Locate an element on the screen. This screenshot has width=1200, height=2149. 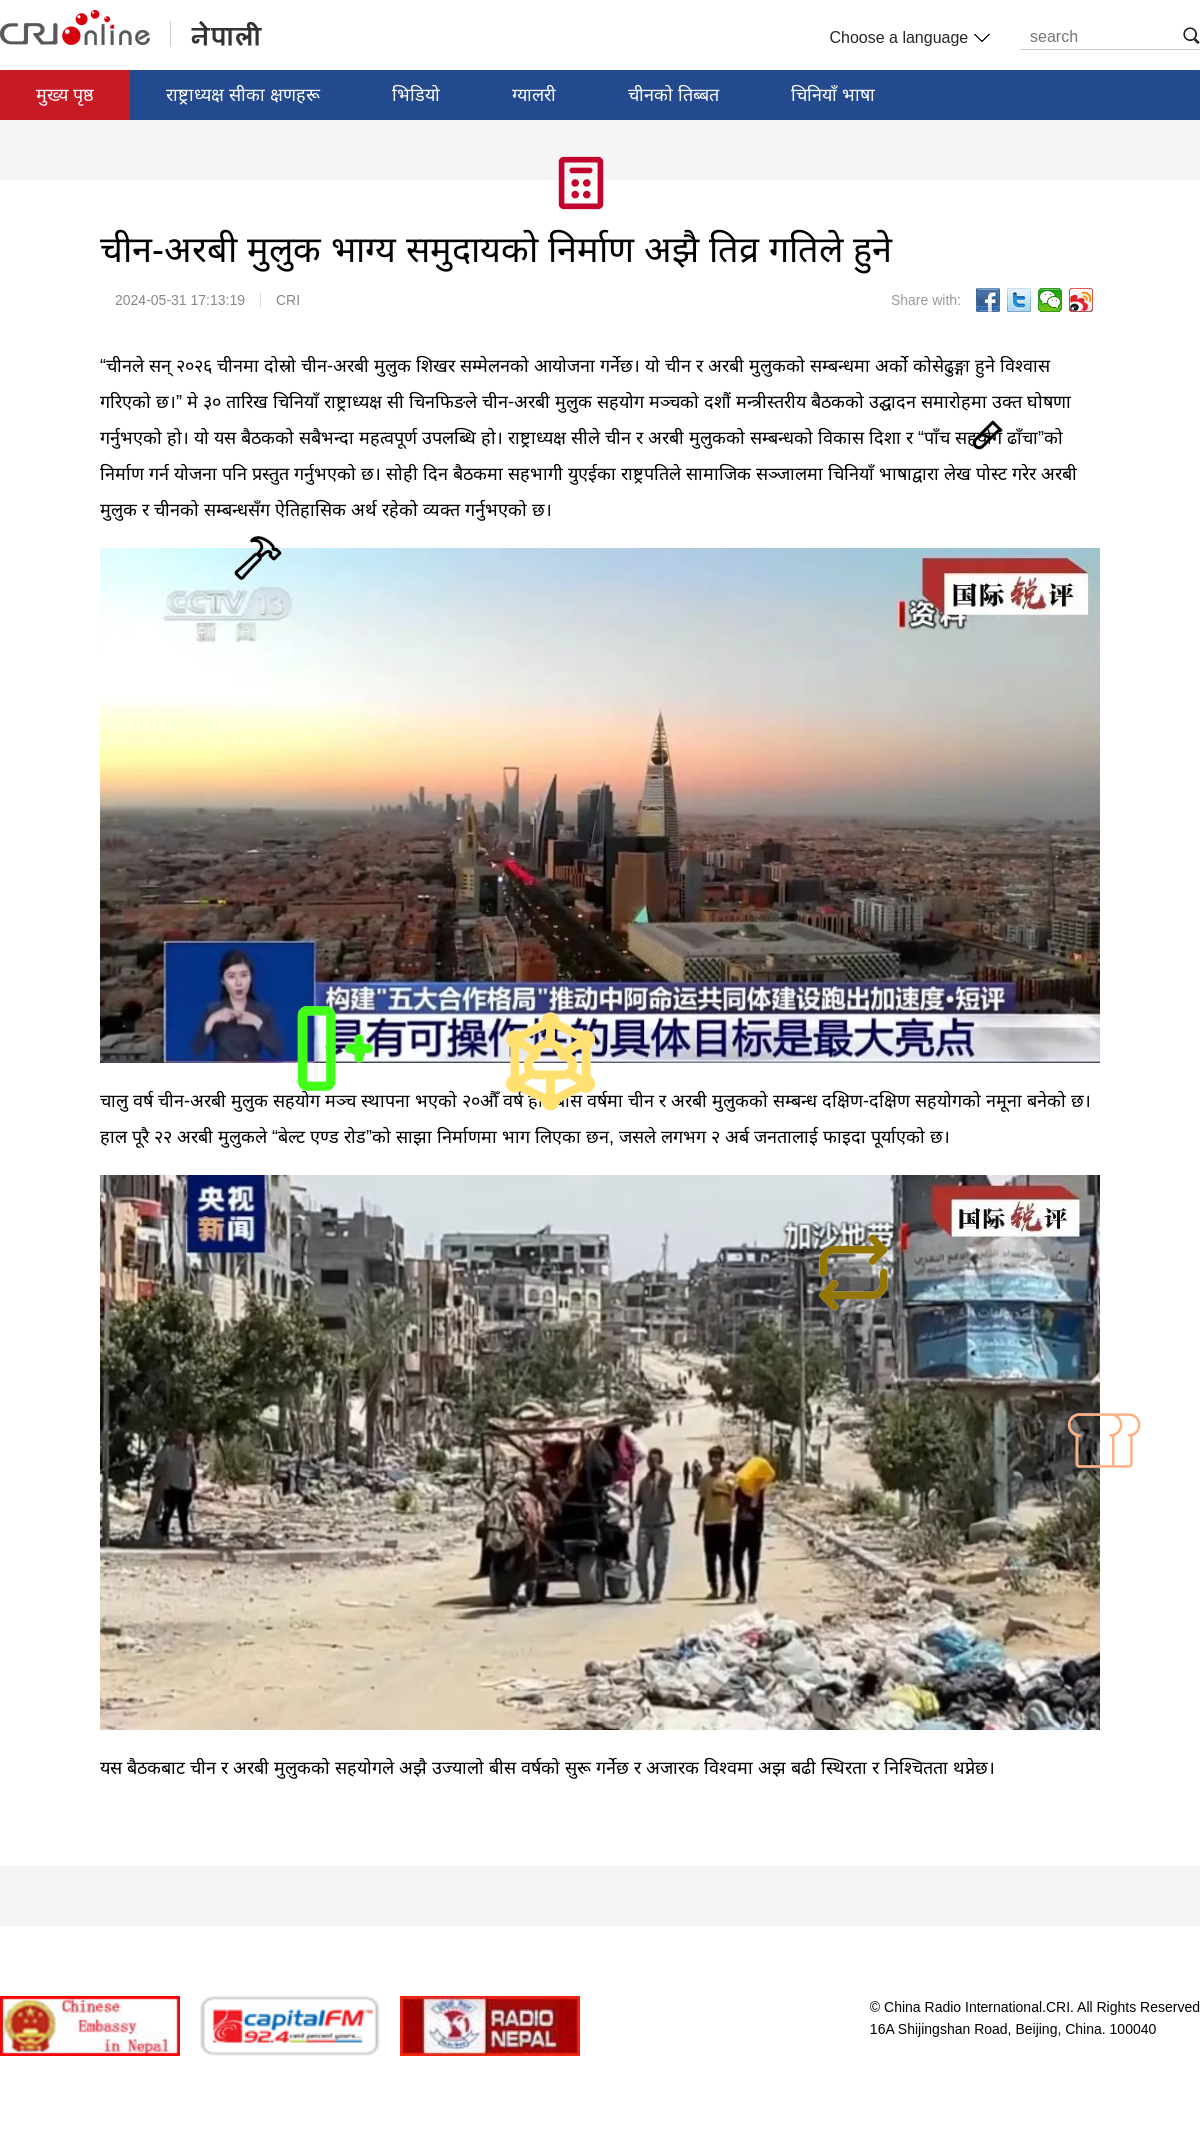
enable repeat mode for playback is located at coordinates (853, 1272).